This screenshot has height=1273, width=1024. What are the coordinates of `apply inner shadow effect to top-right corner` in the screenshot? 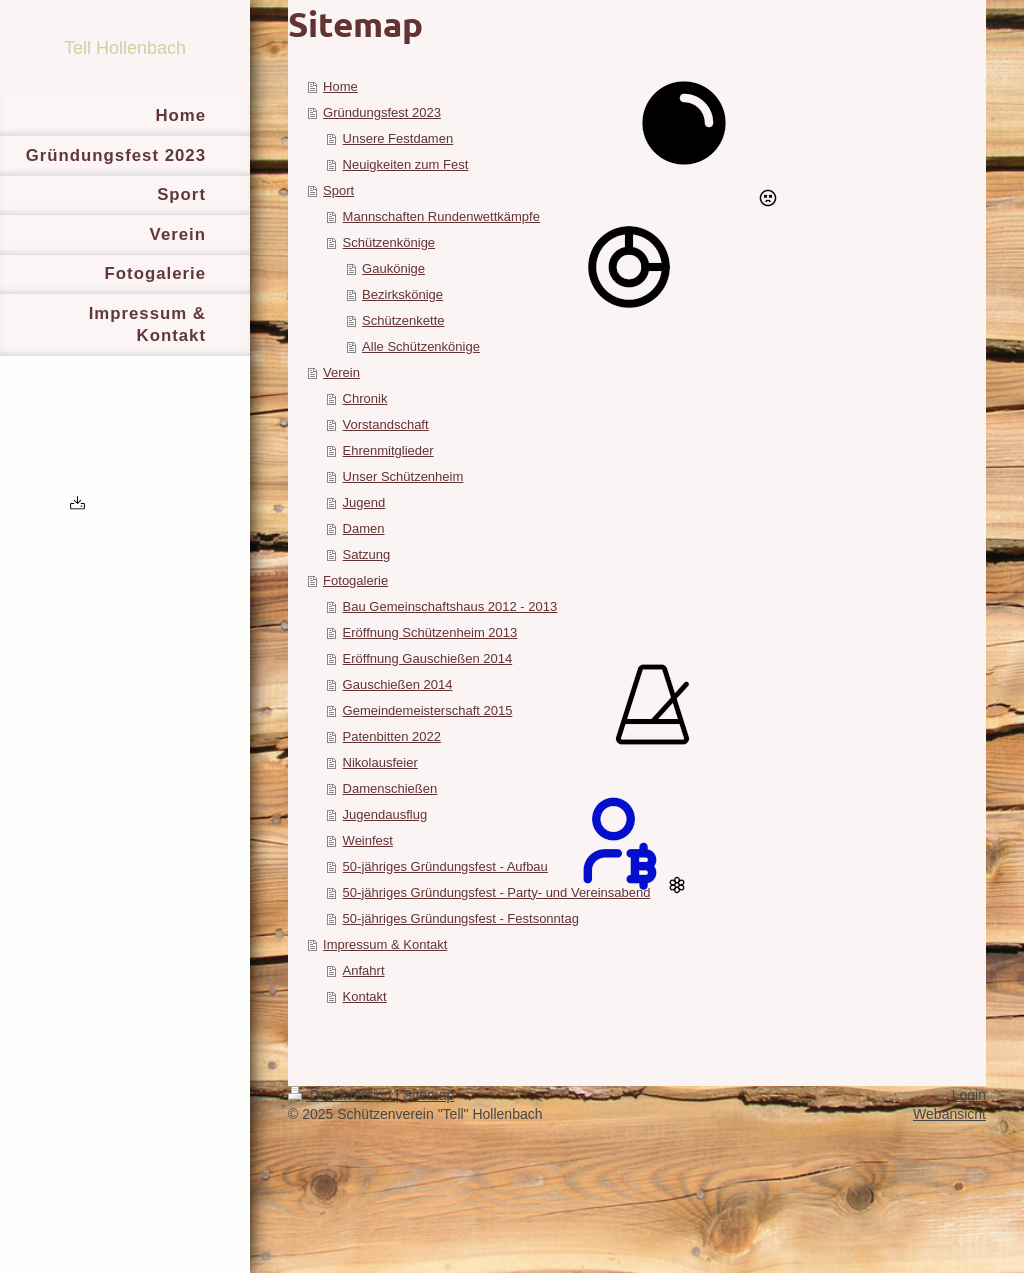 It's located at (684, 123).